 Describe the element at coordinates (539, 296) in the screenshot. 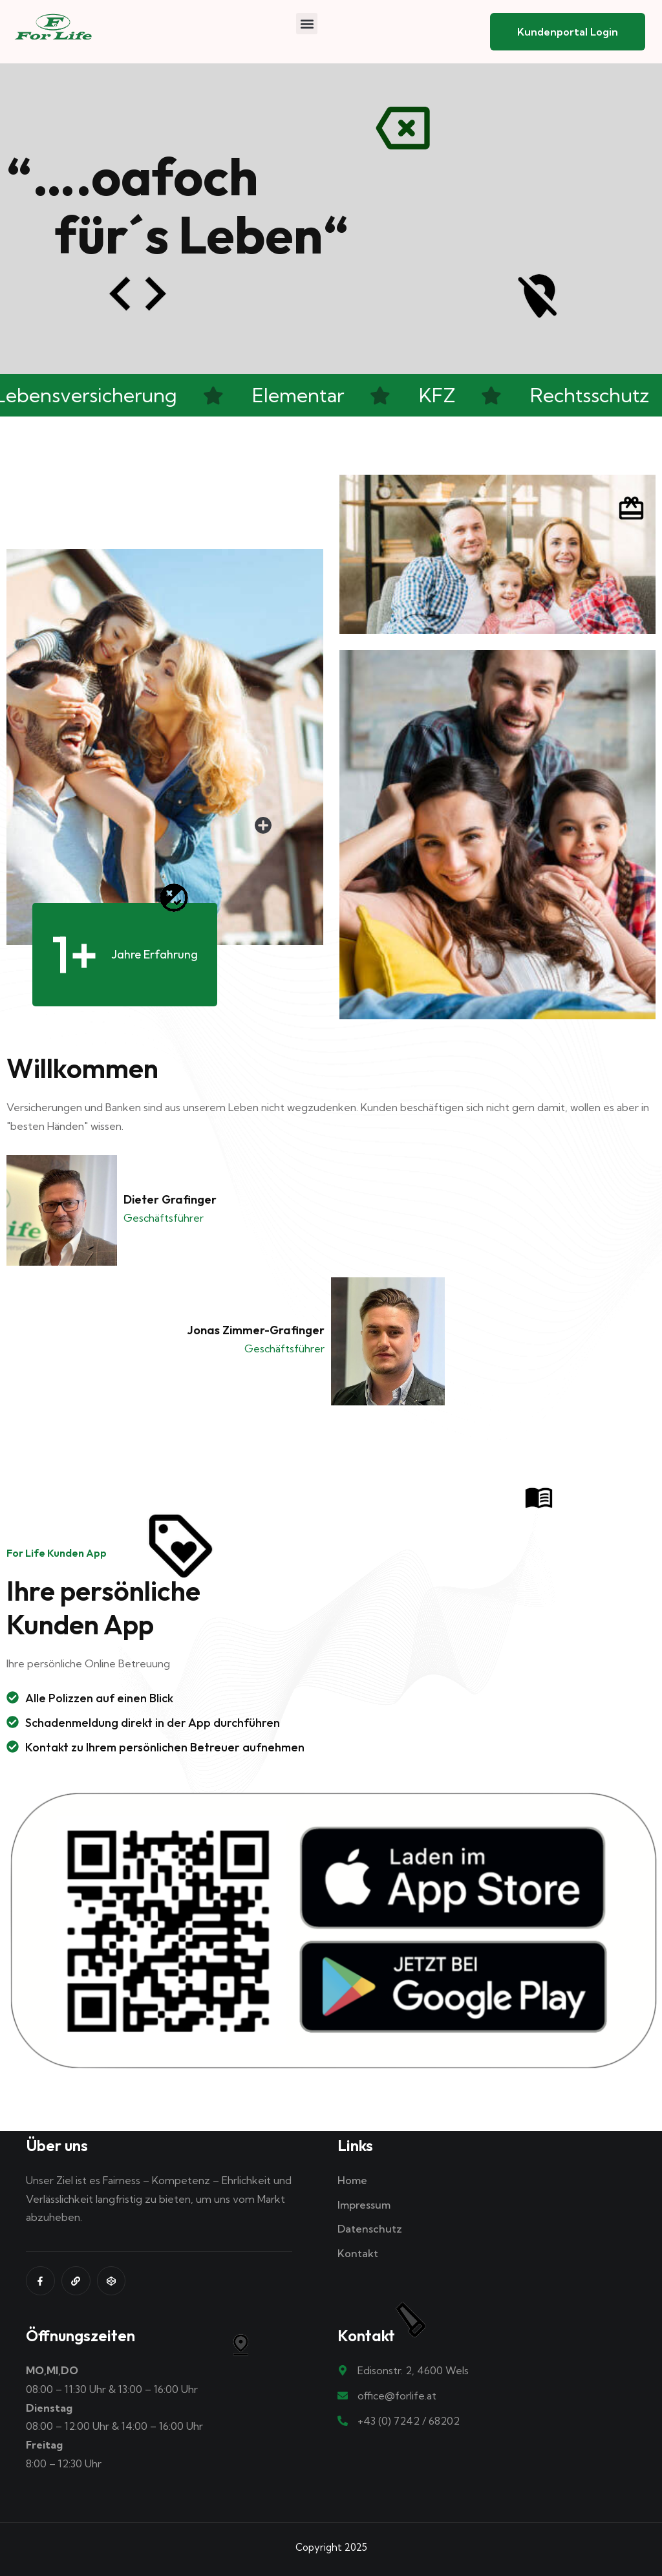

I see `disable location services` at that location.